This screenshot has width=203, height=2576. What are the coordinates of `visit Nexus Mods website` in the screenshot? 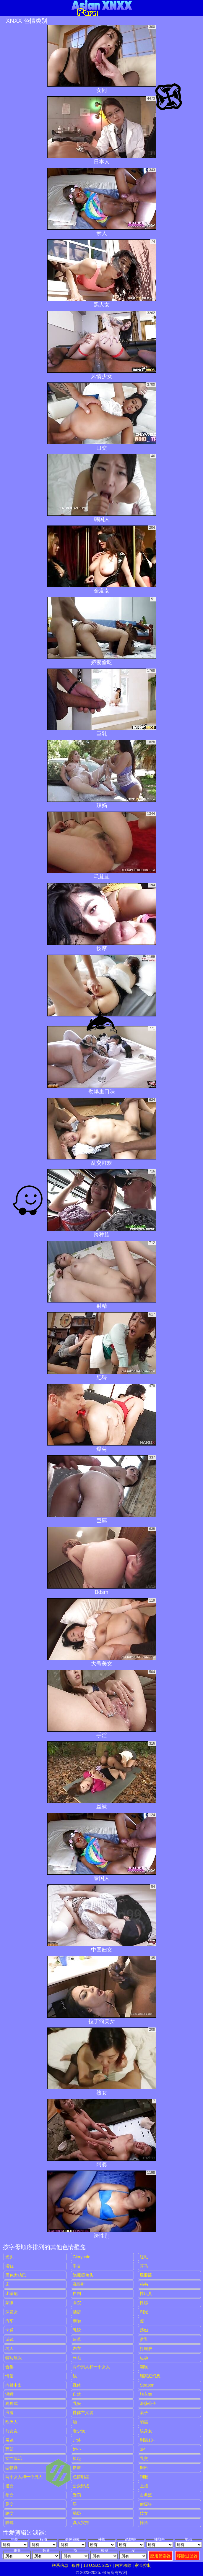 It's located at (168, 97).